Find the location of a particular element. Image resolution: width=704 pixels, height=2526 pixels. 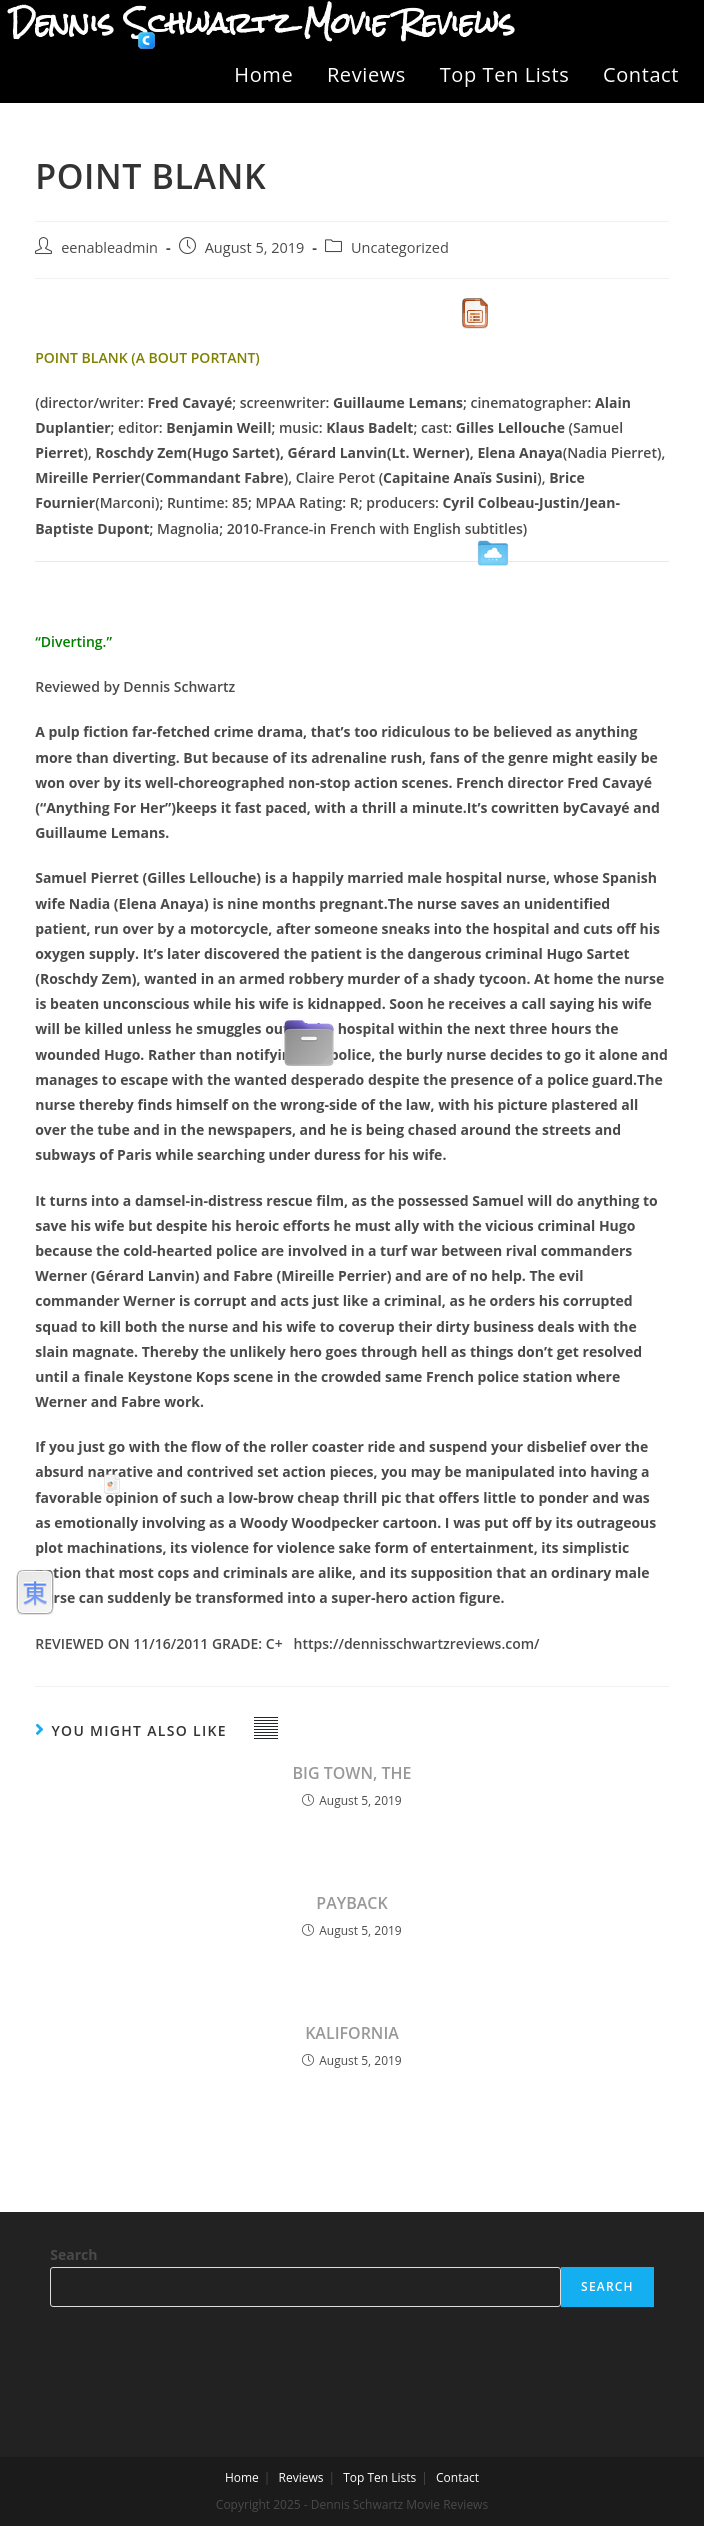

open a presentation file is located at coordinates (112, 1484).